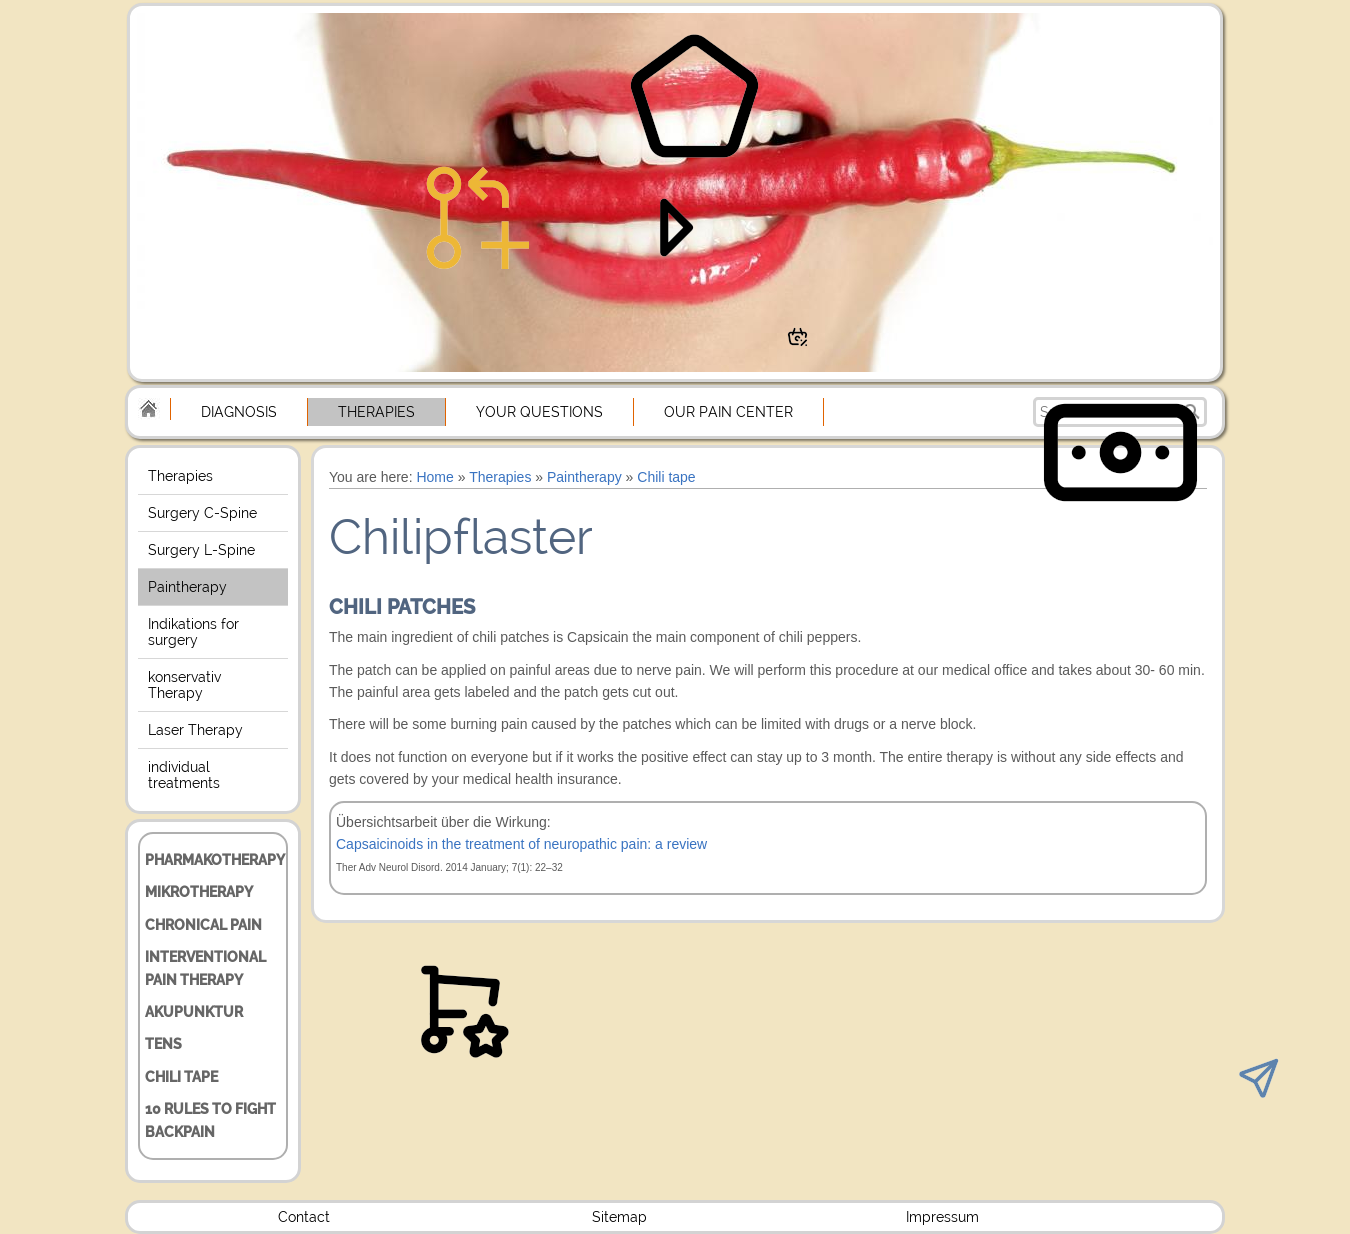  Describe the element at coordinates (672, 227) in the screenshot. I see `navigate to the next item or screen` at that location.